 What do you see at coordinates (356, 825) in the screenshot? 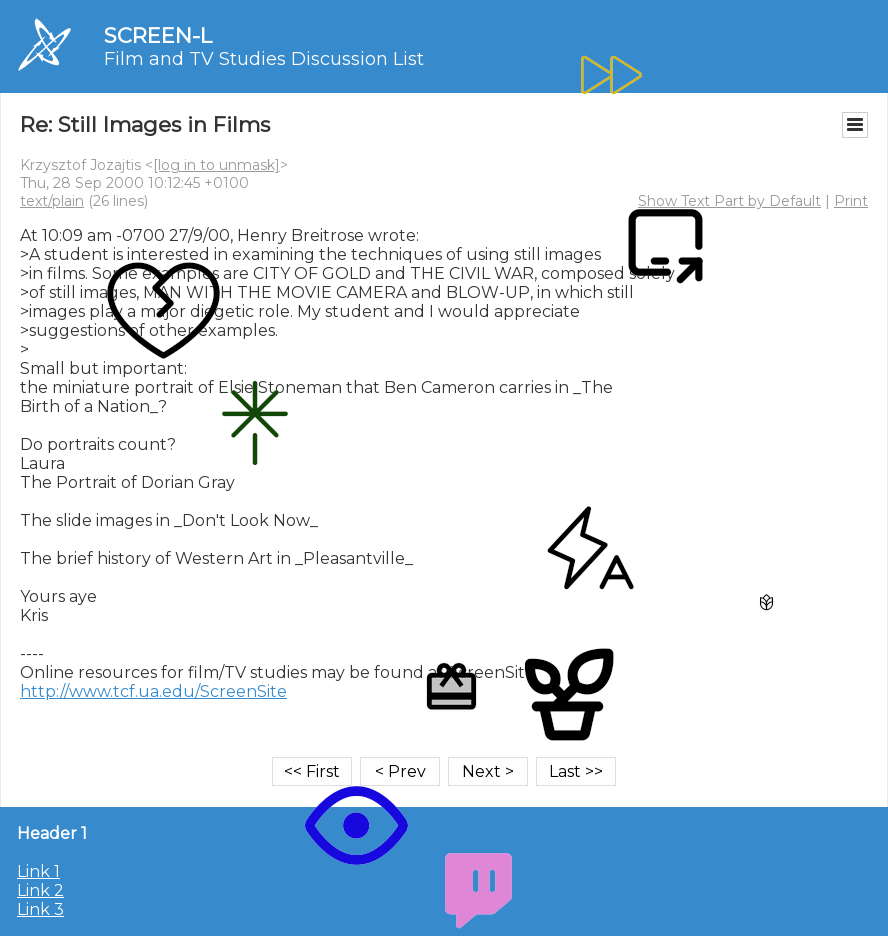
I see `view or preview content` at bounding box center [356, 825].